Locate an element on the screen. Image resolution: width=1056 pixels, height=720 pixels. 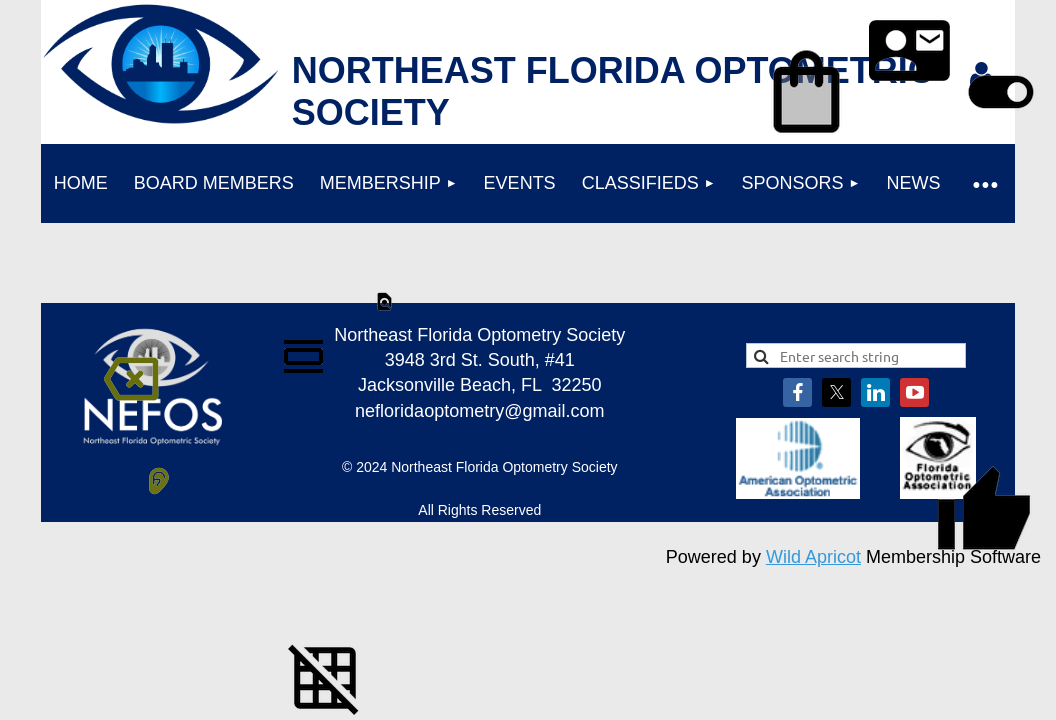
view contact email information is located at coordinates (909, 50).